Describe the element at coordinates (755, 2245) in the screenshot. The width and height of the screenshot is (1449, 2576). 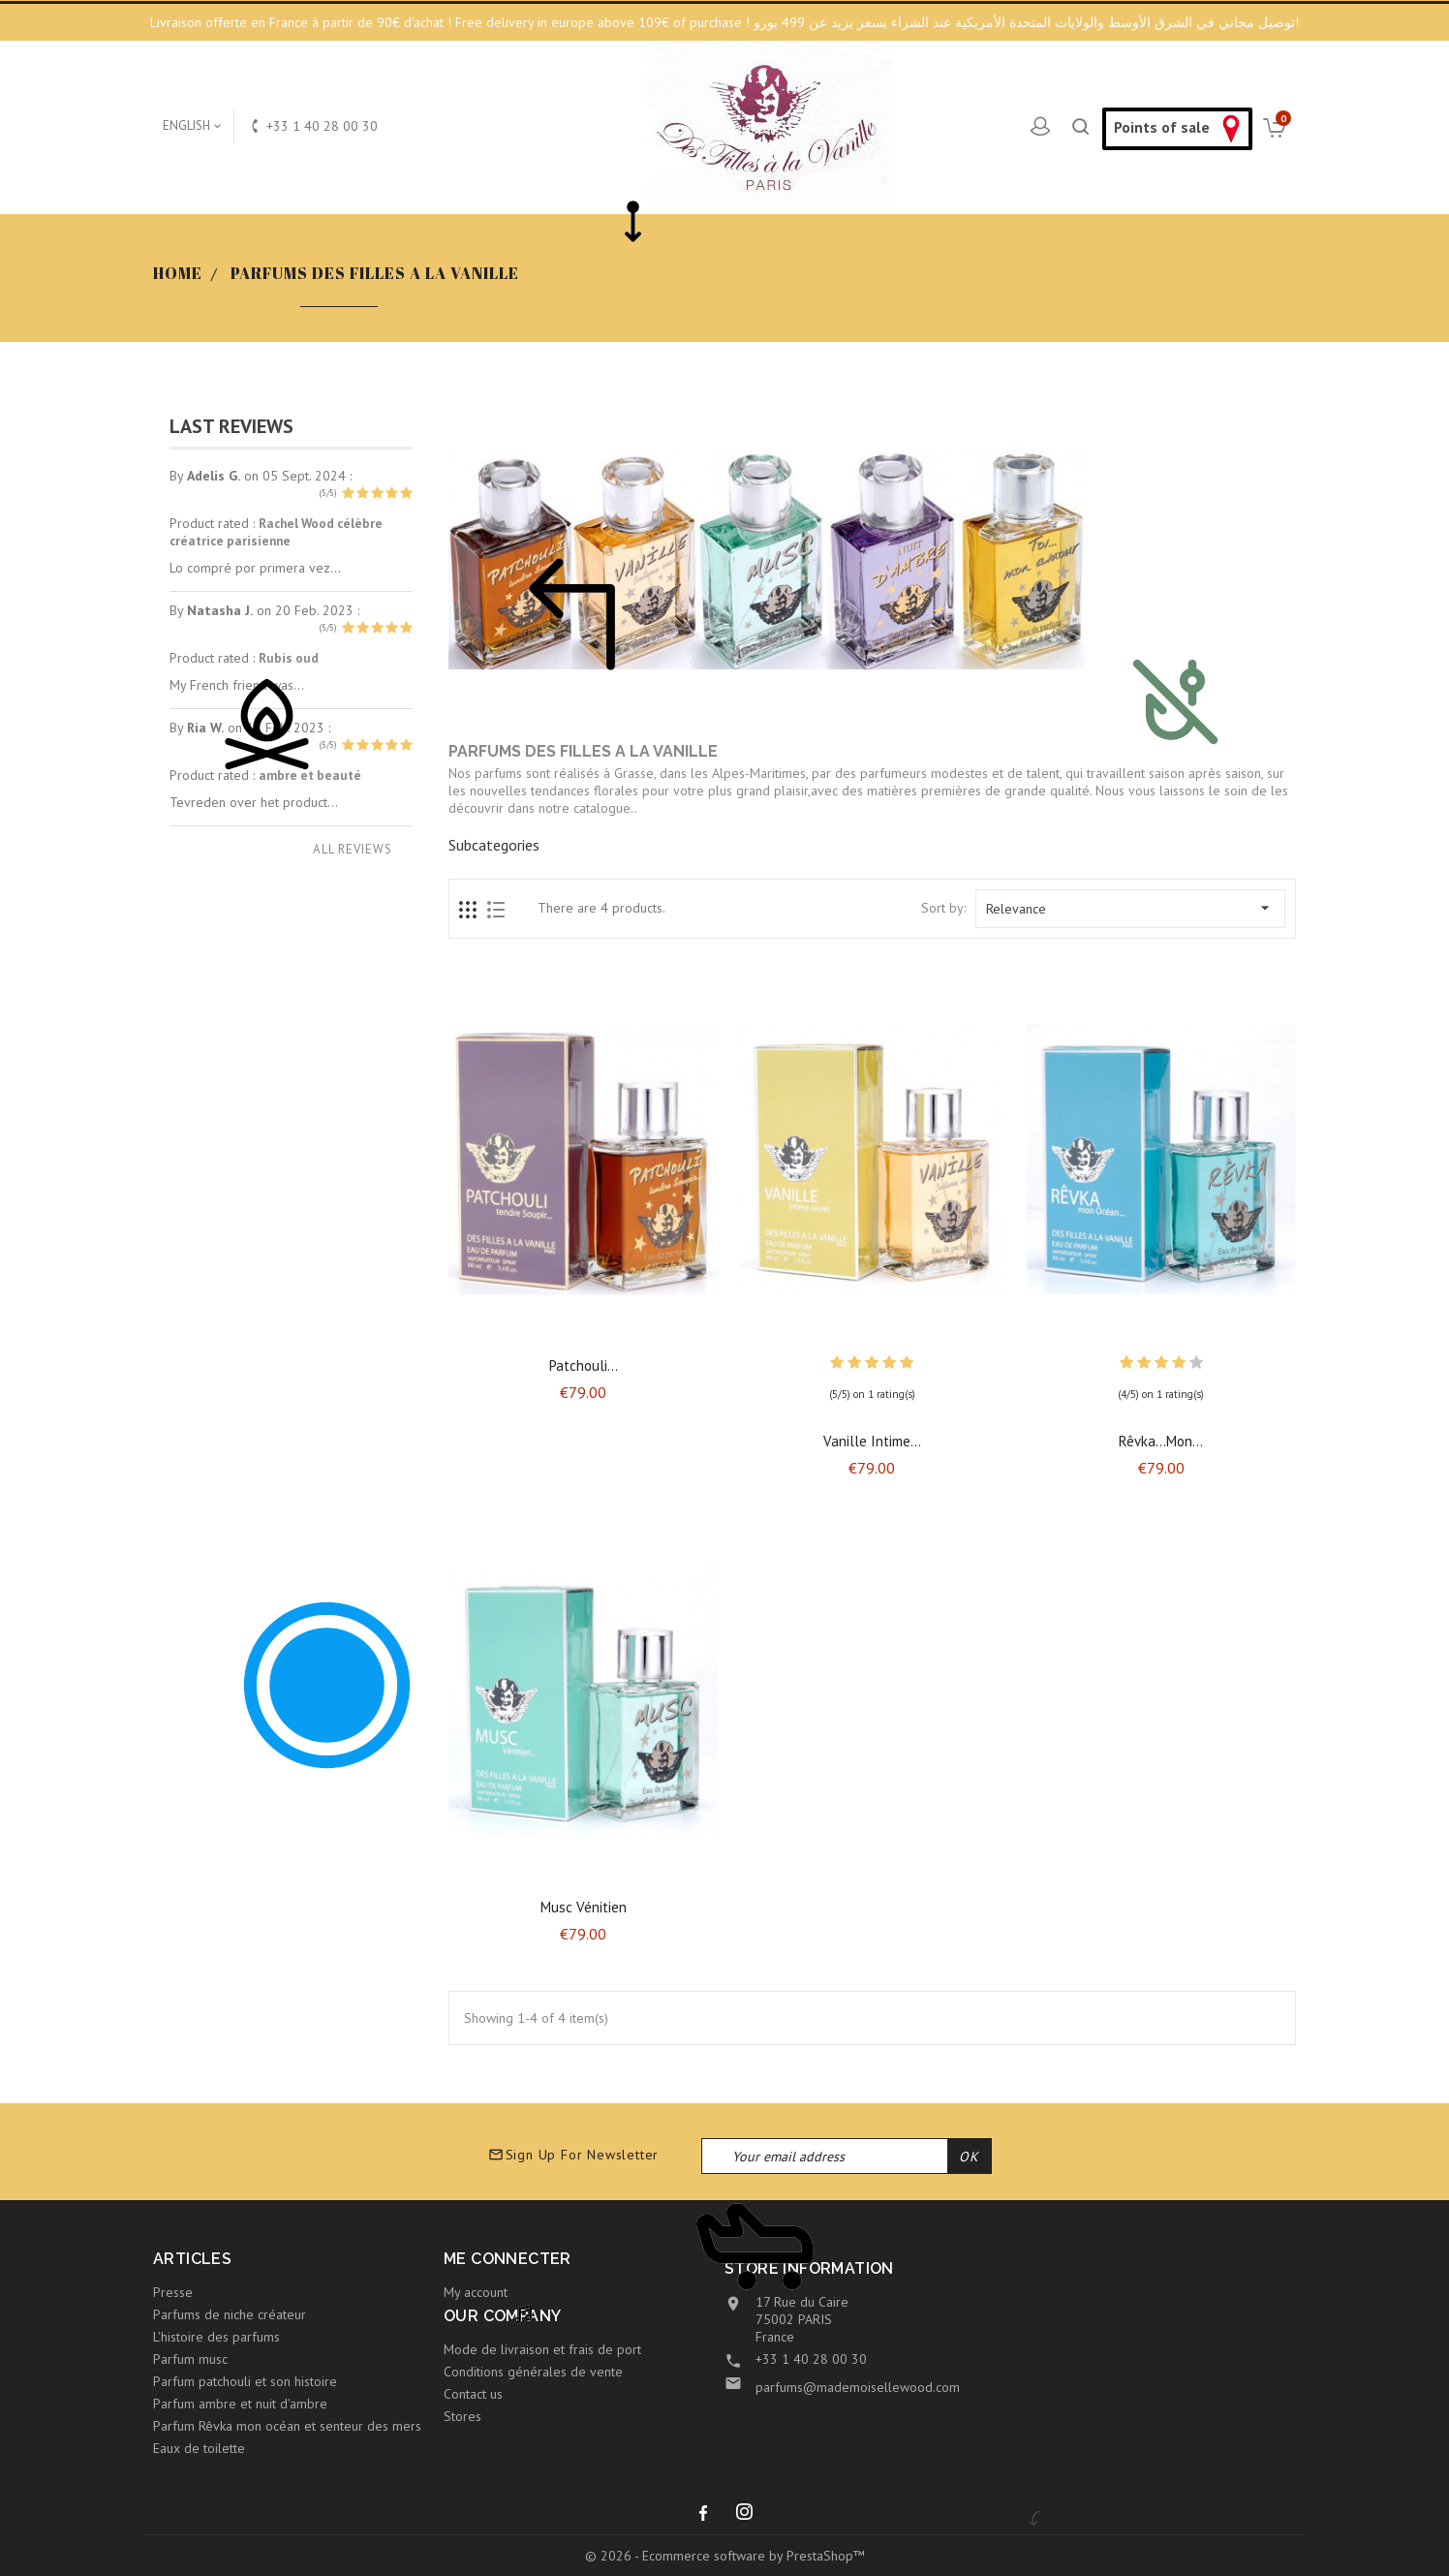
I see `indicates flight is taxiing or on the ground` at that location.